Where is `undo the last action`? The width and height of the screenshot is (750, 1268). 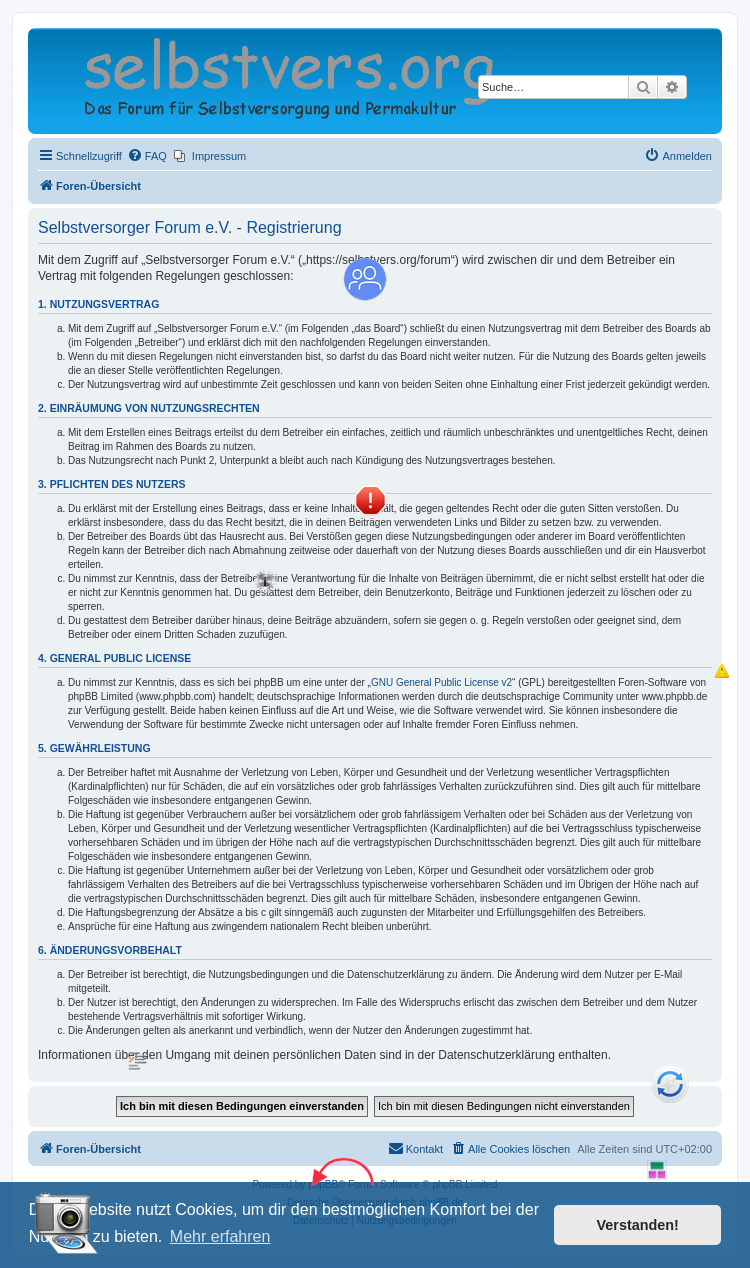 undo the last action is located at coordinates (342, 1171).